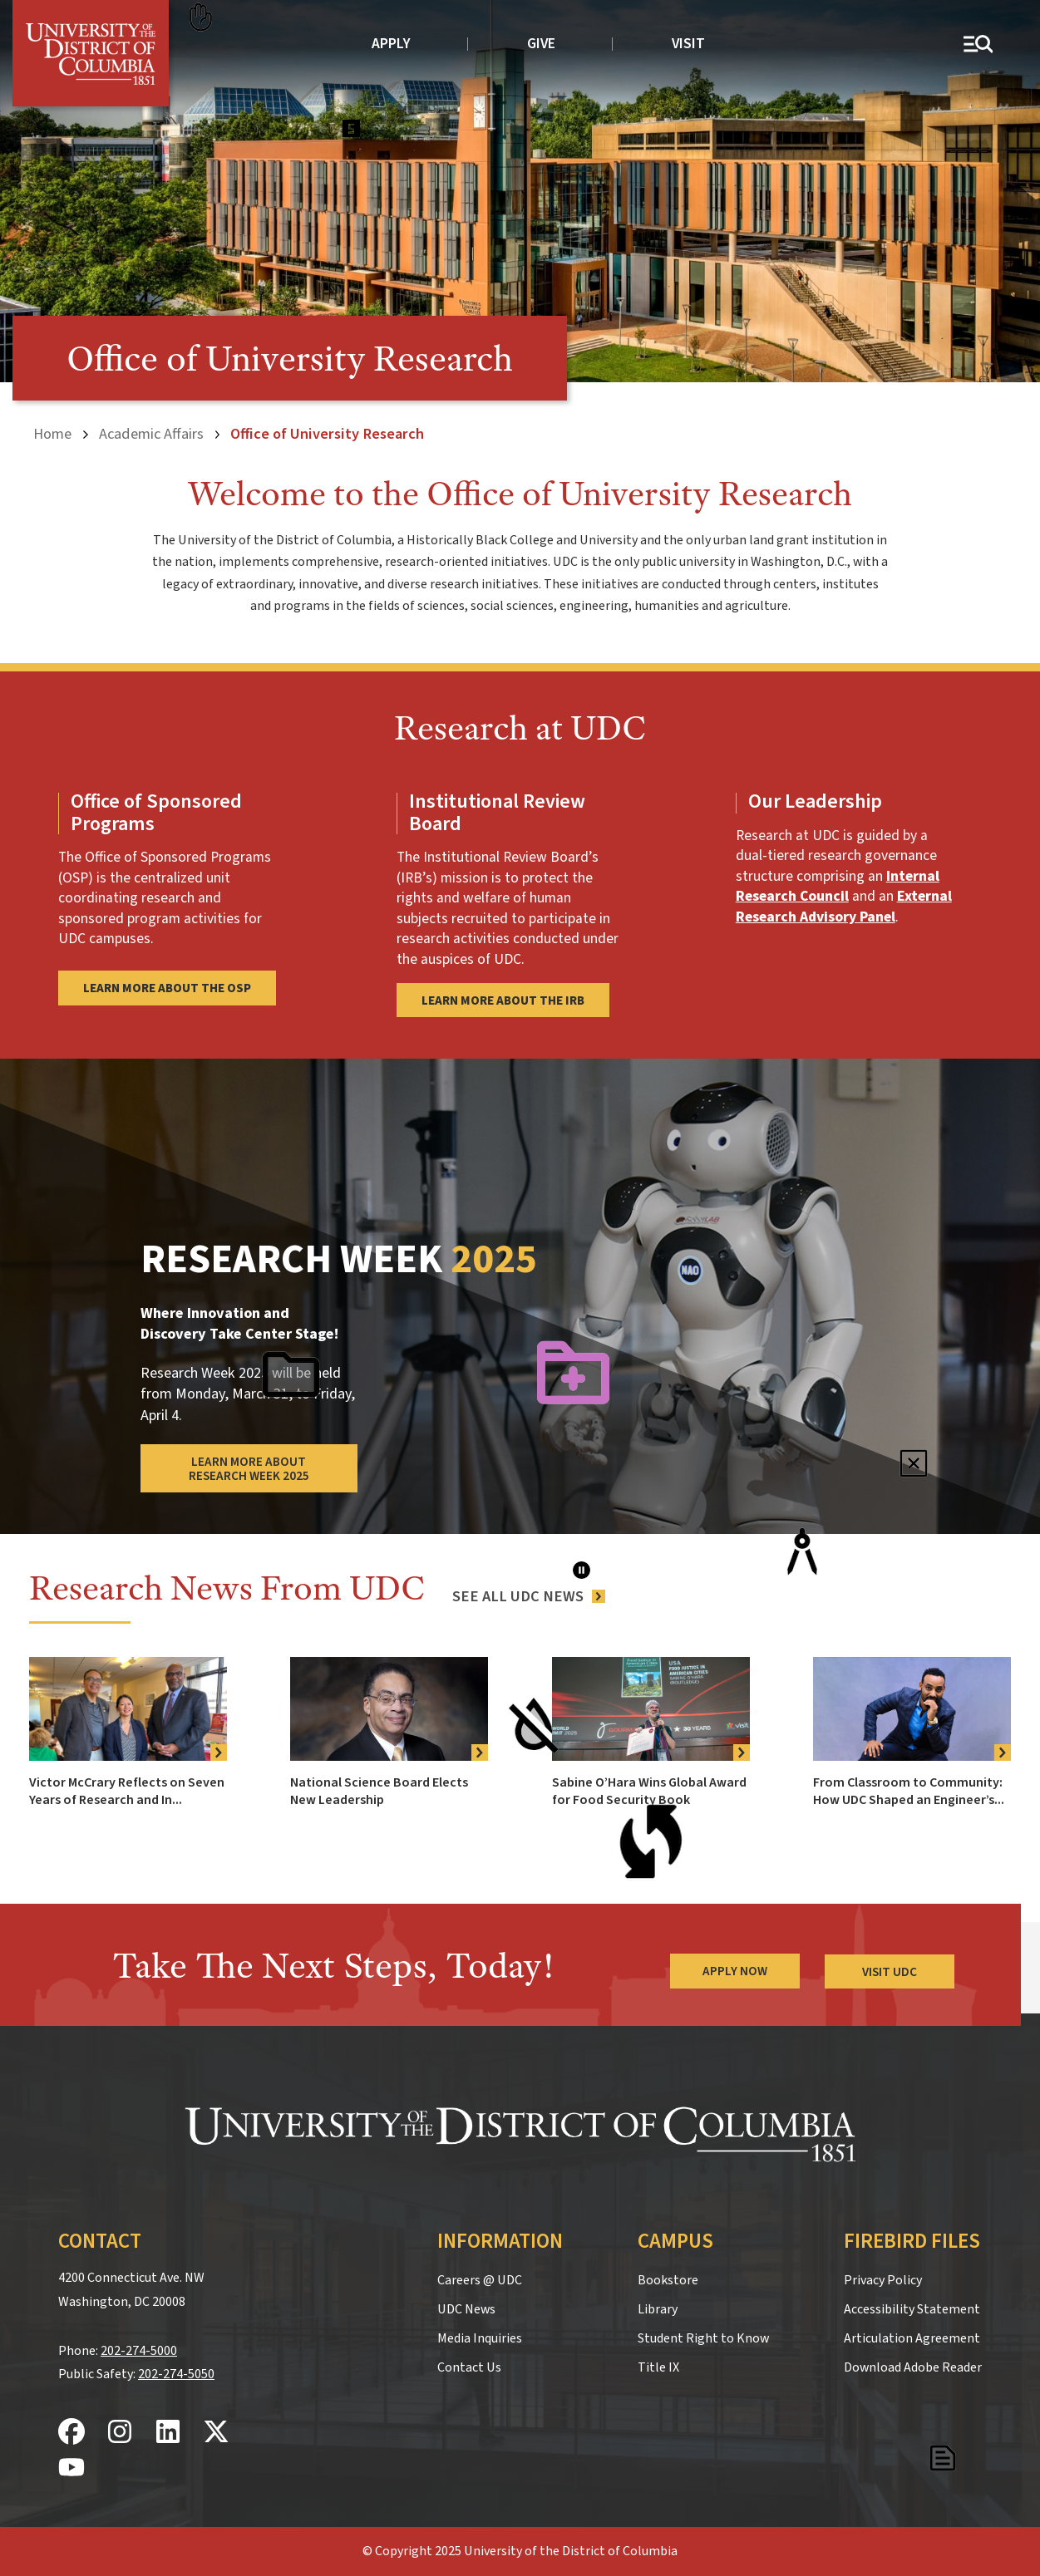 This screenshot has height=2576, width=1040. What do you see at coordinates (651, 1841) in the screenshot?
I see `initiate wifi protected setup (WPS) connection` at bounding box center [651, 1841].